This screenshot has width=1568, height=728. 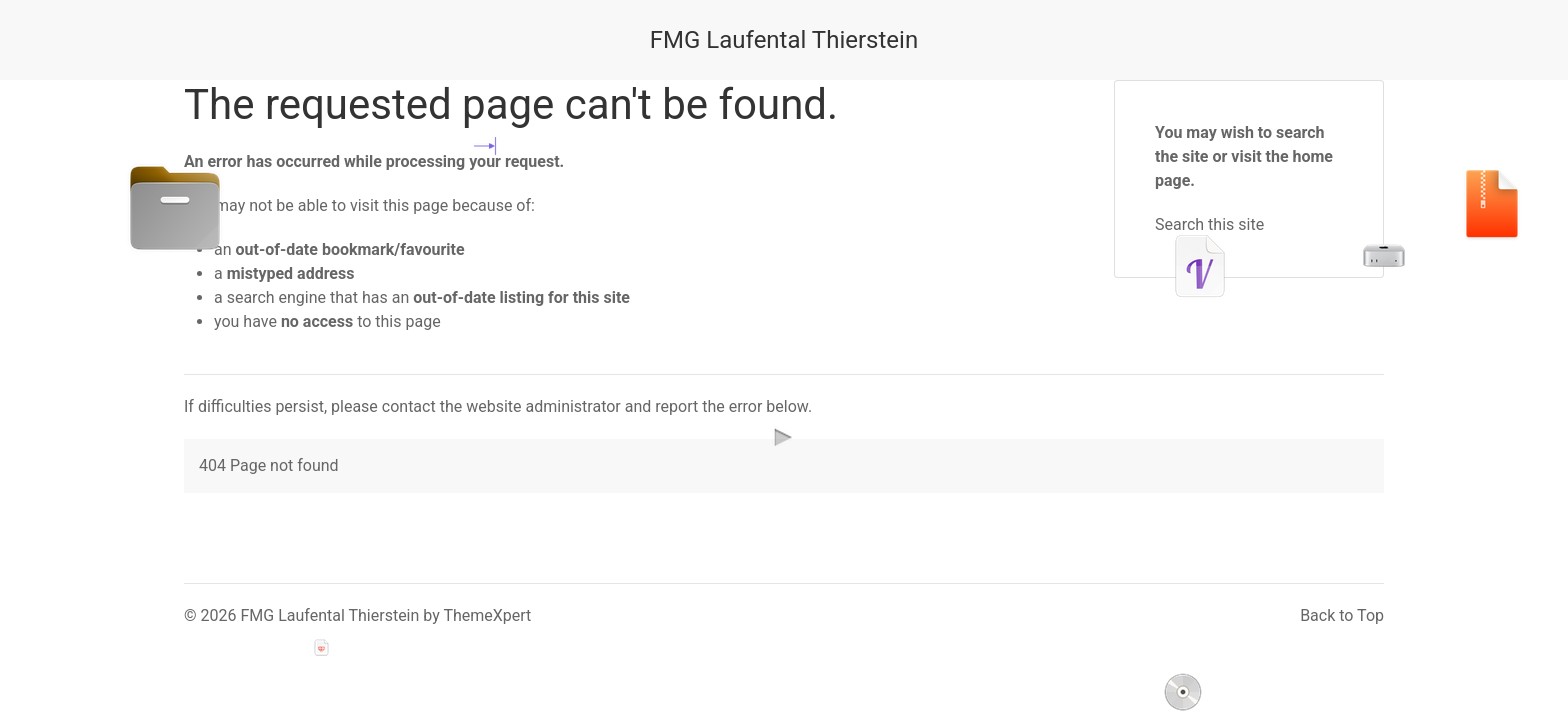 I want to click on open the file manager, so click(x=175, y=208).